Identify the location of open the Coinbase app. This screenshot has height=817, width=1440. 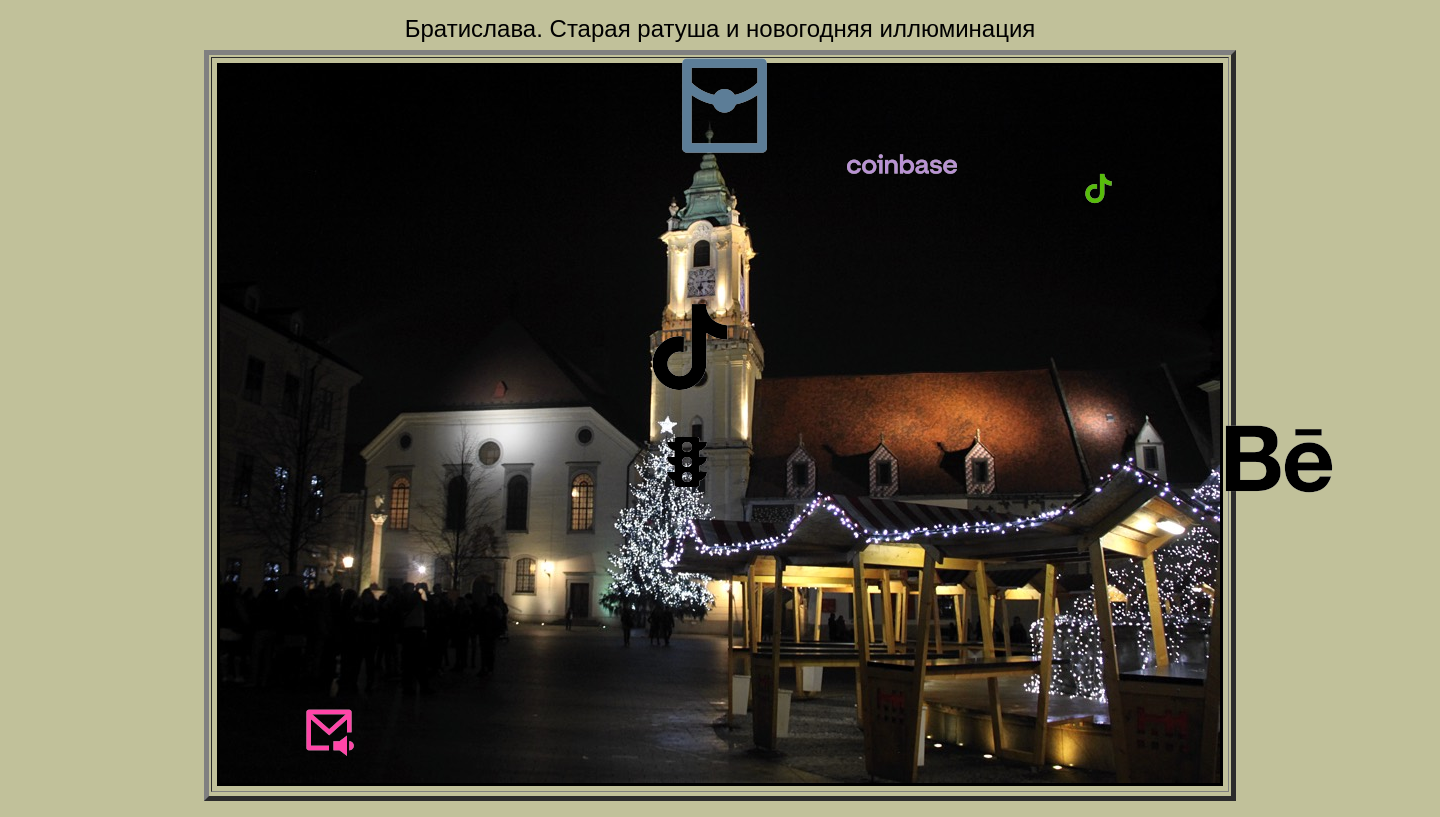
(902, 164).